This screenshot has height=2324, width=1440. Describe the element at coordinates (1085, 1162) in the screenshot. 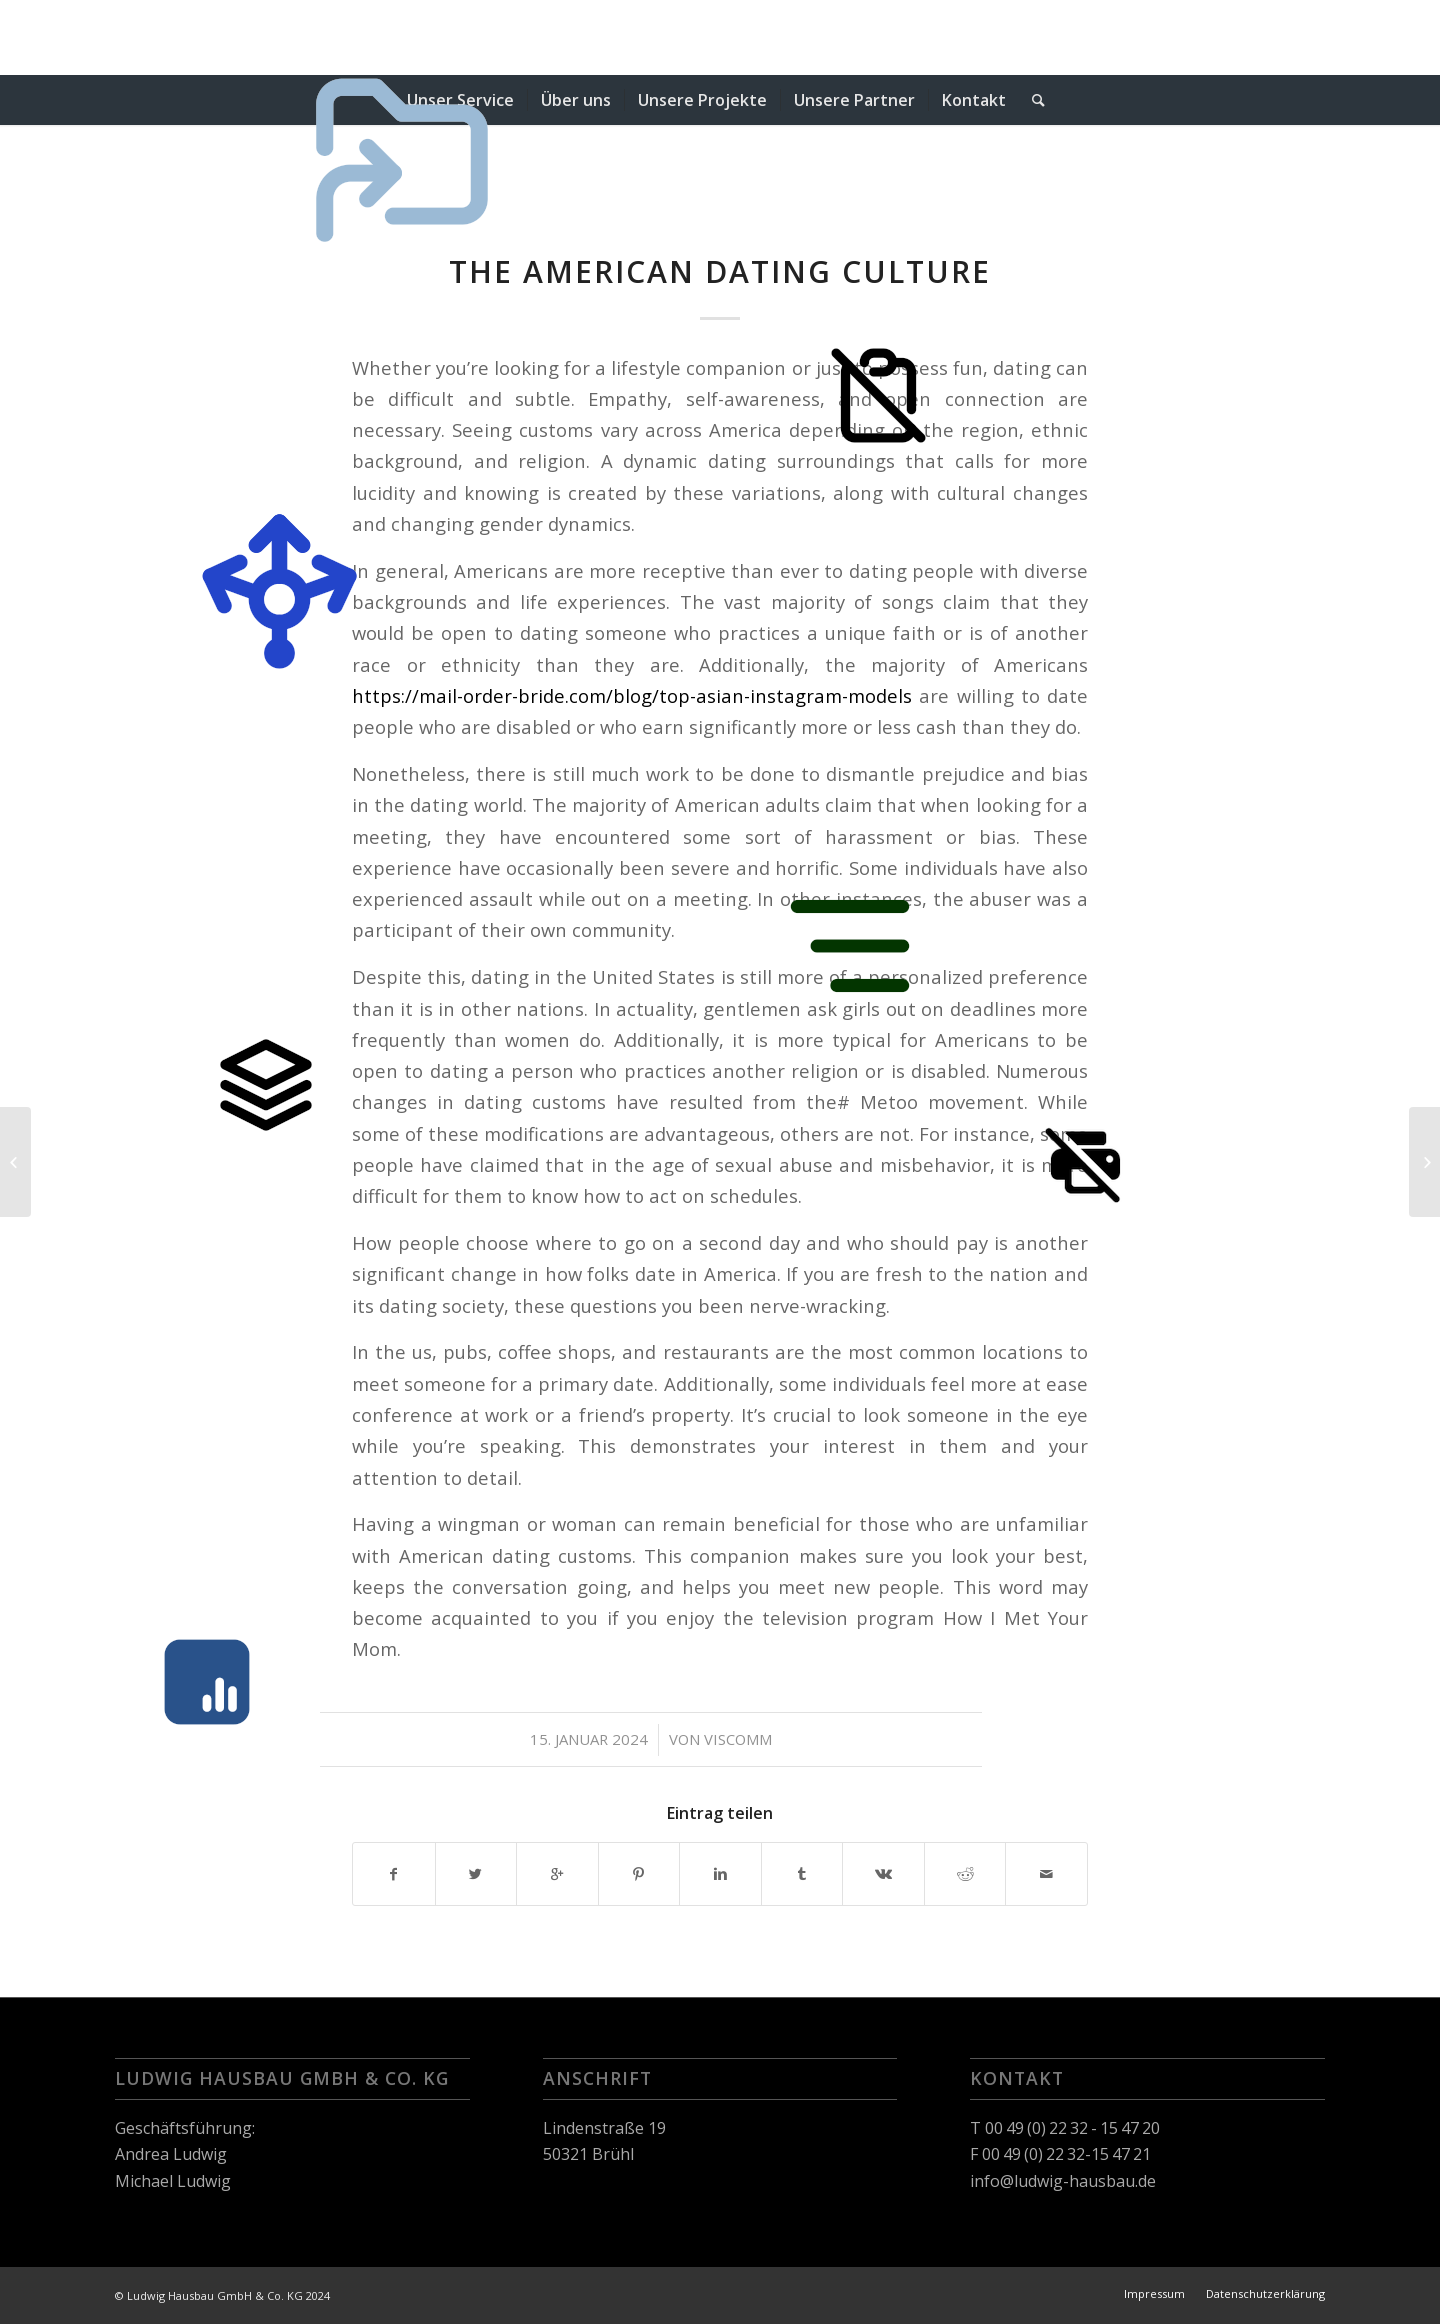

I see `printing is currently unavailable` at that location.